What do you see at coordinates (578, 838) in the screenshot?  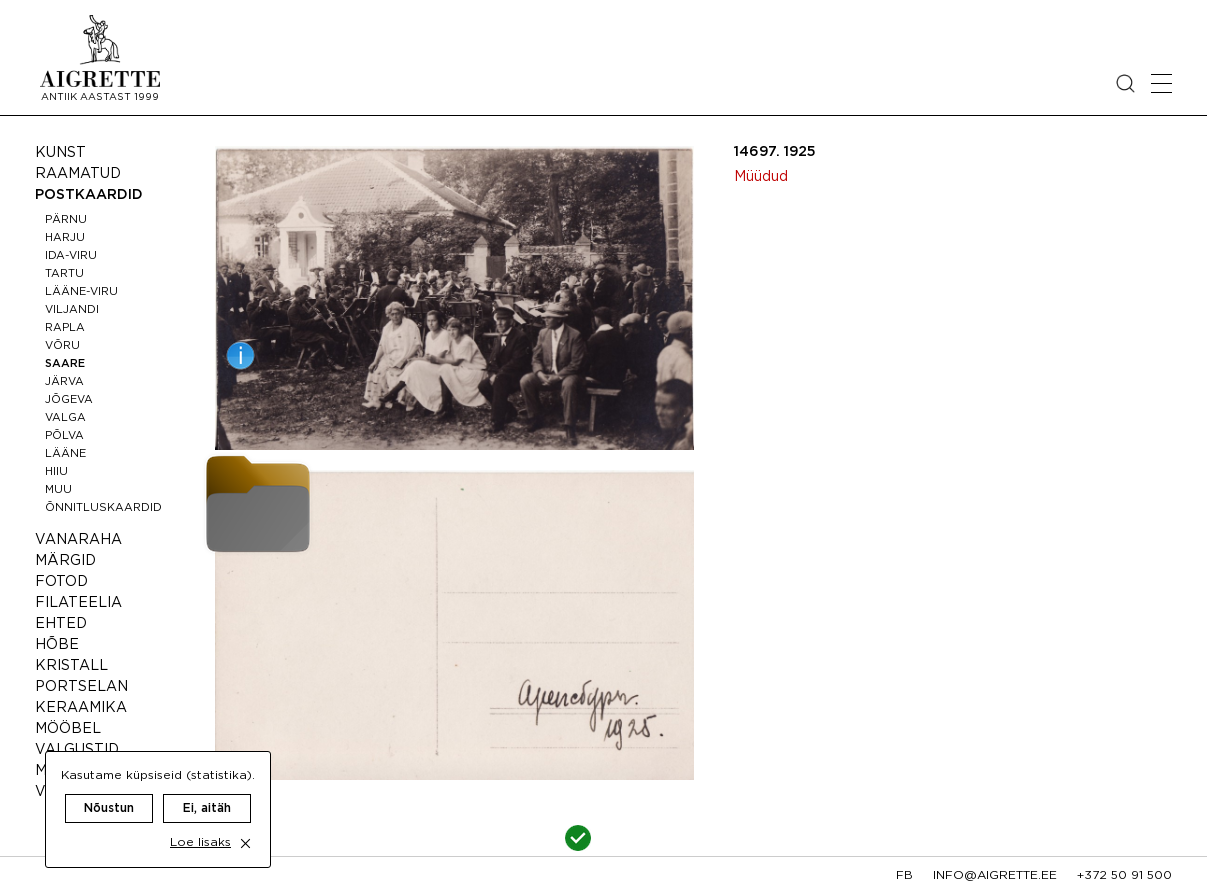 I see `confirm or accept an action` at bounding box center [578, 838].